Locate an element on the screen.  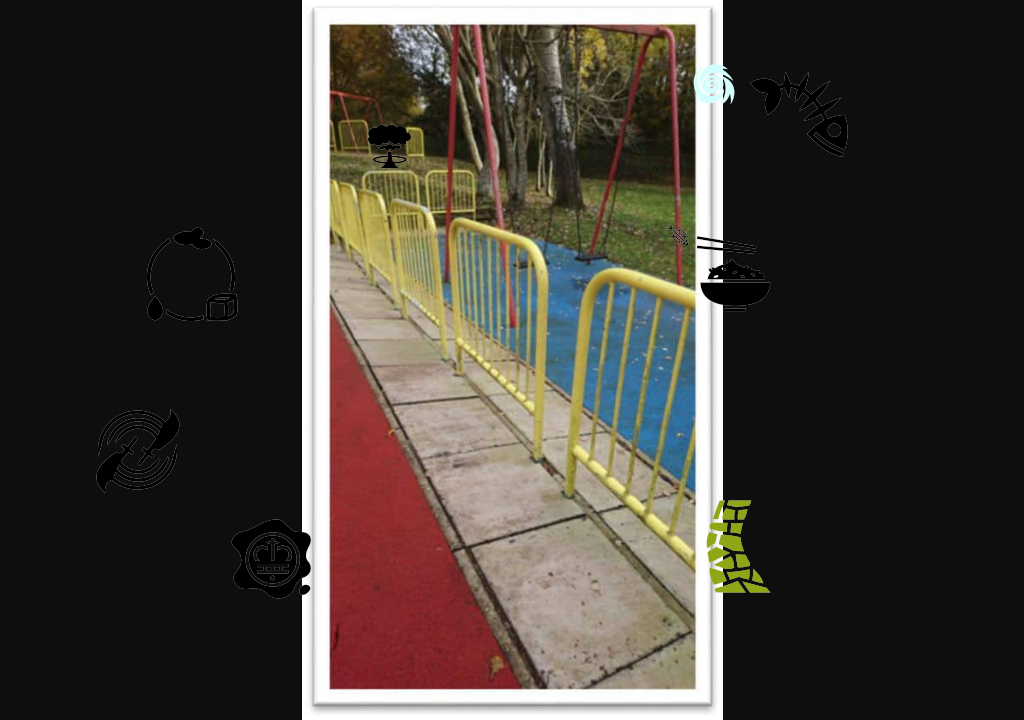
decorative floral or nature-themed game element is located at coordinates (714, 85).